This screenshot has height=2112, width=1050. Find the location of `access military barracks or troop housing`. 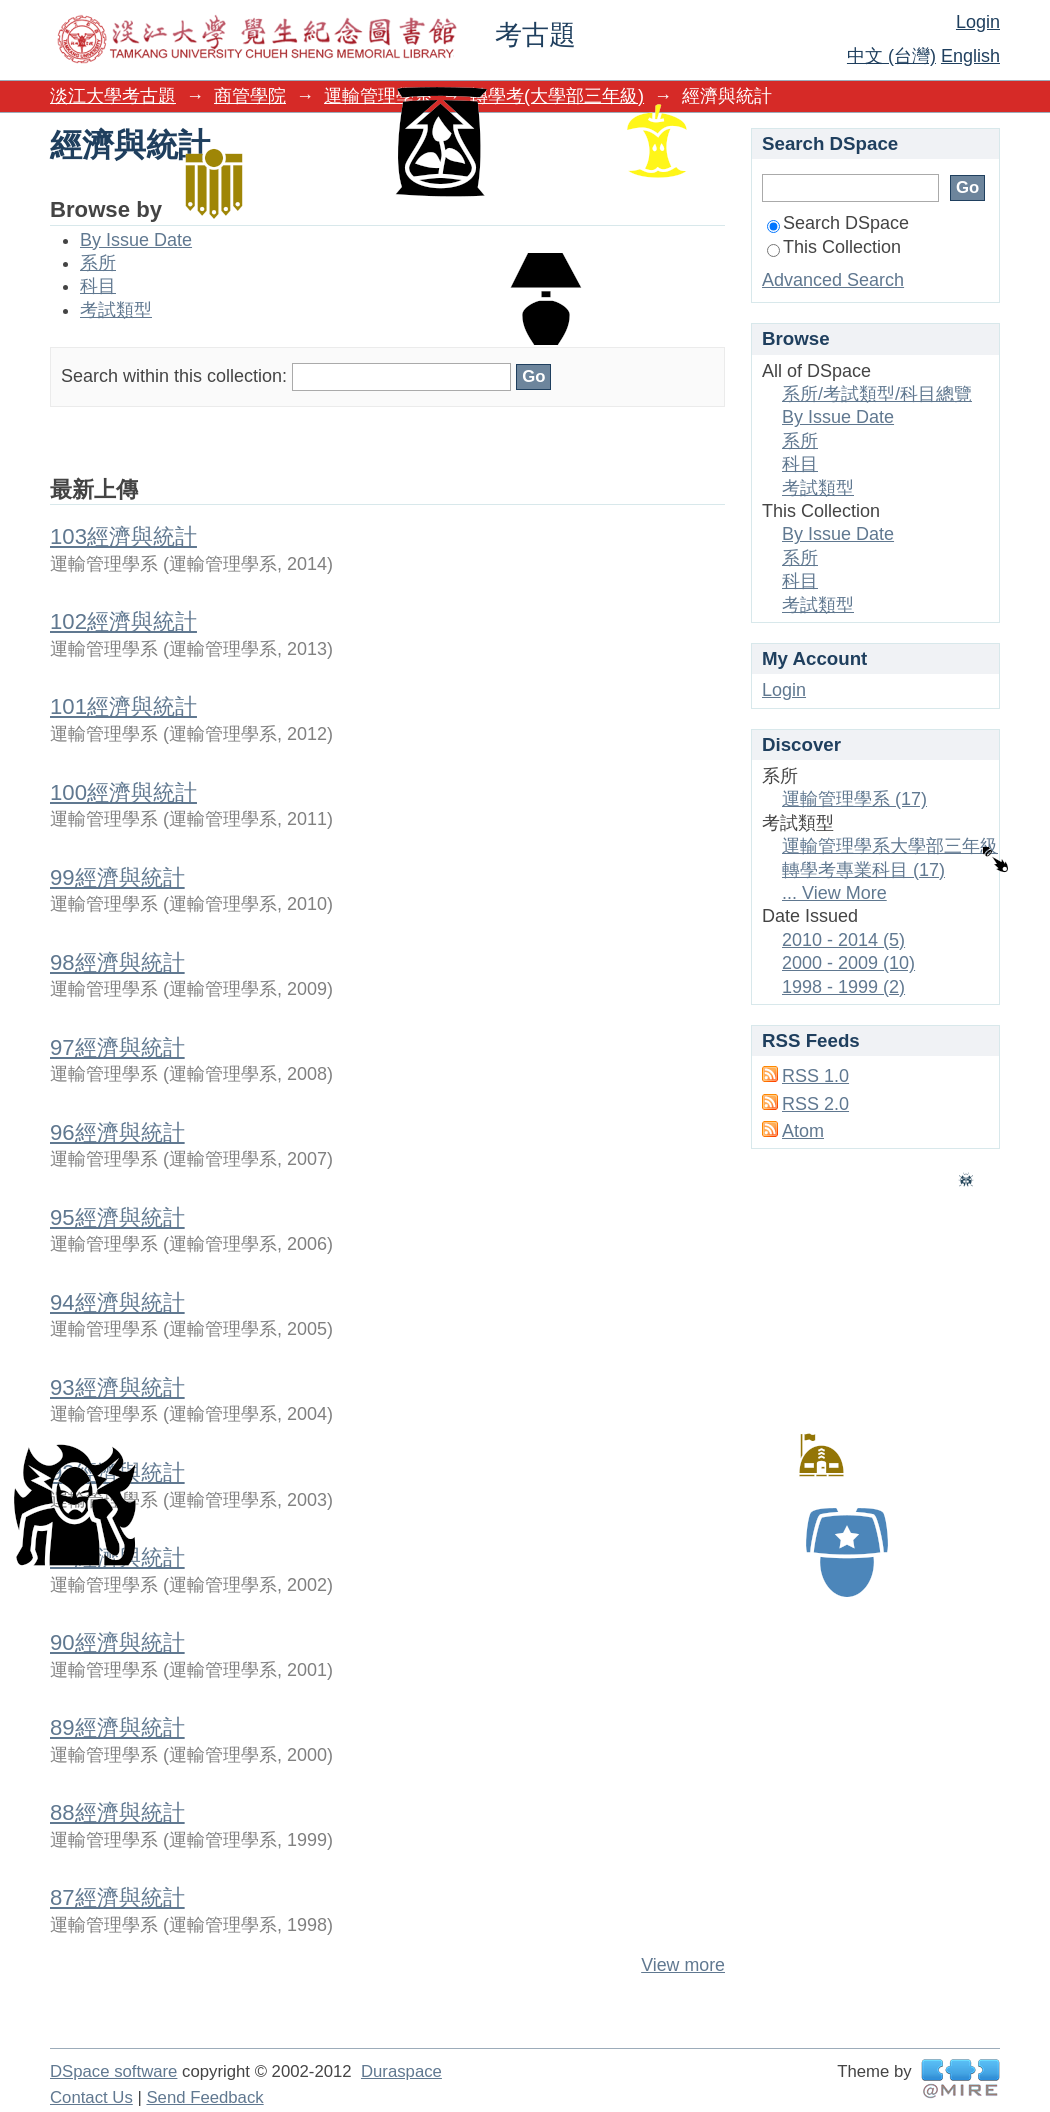

access military barracks or troop housing is located at coordinates (821, 1455).